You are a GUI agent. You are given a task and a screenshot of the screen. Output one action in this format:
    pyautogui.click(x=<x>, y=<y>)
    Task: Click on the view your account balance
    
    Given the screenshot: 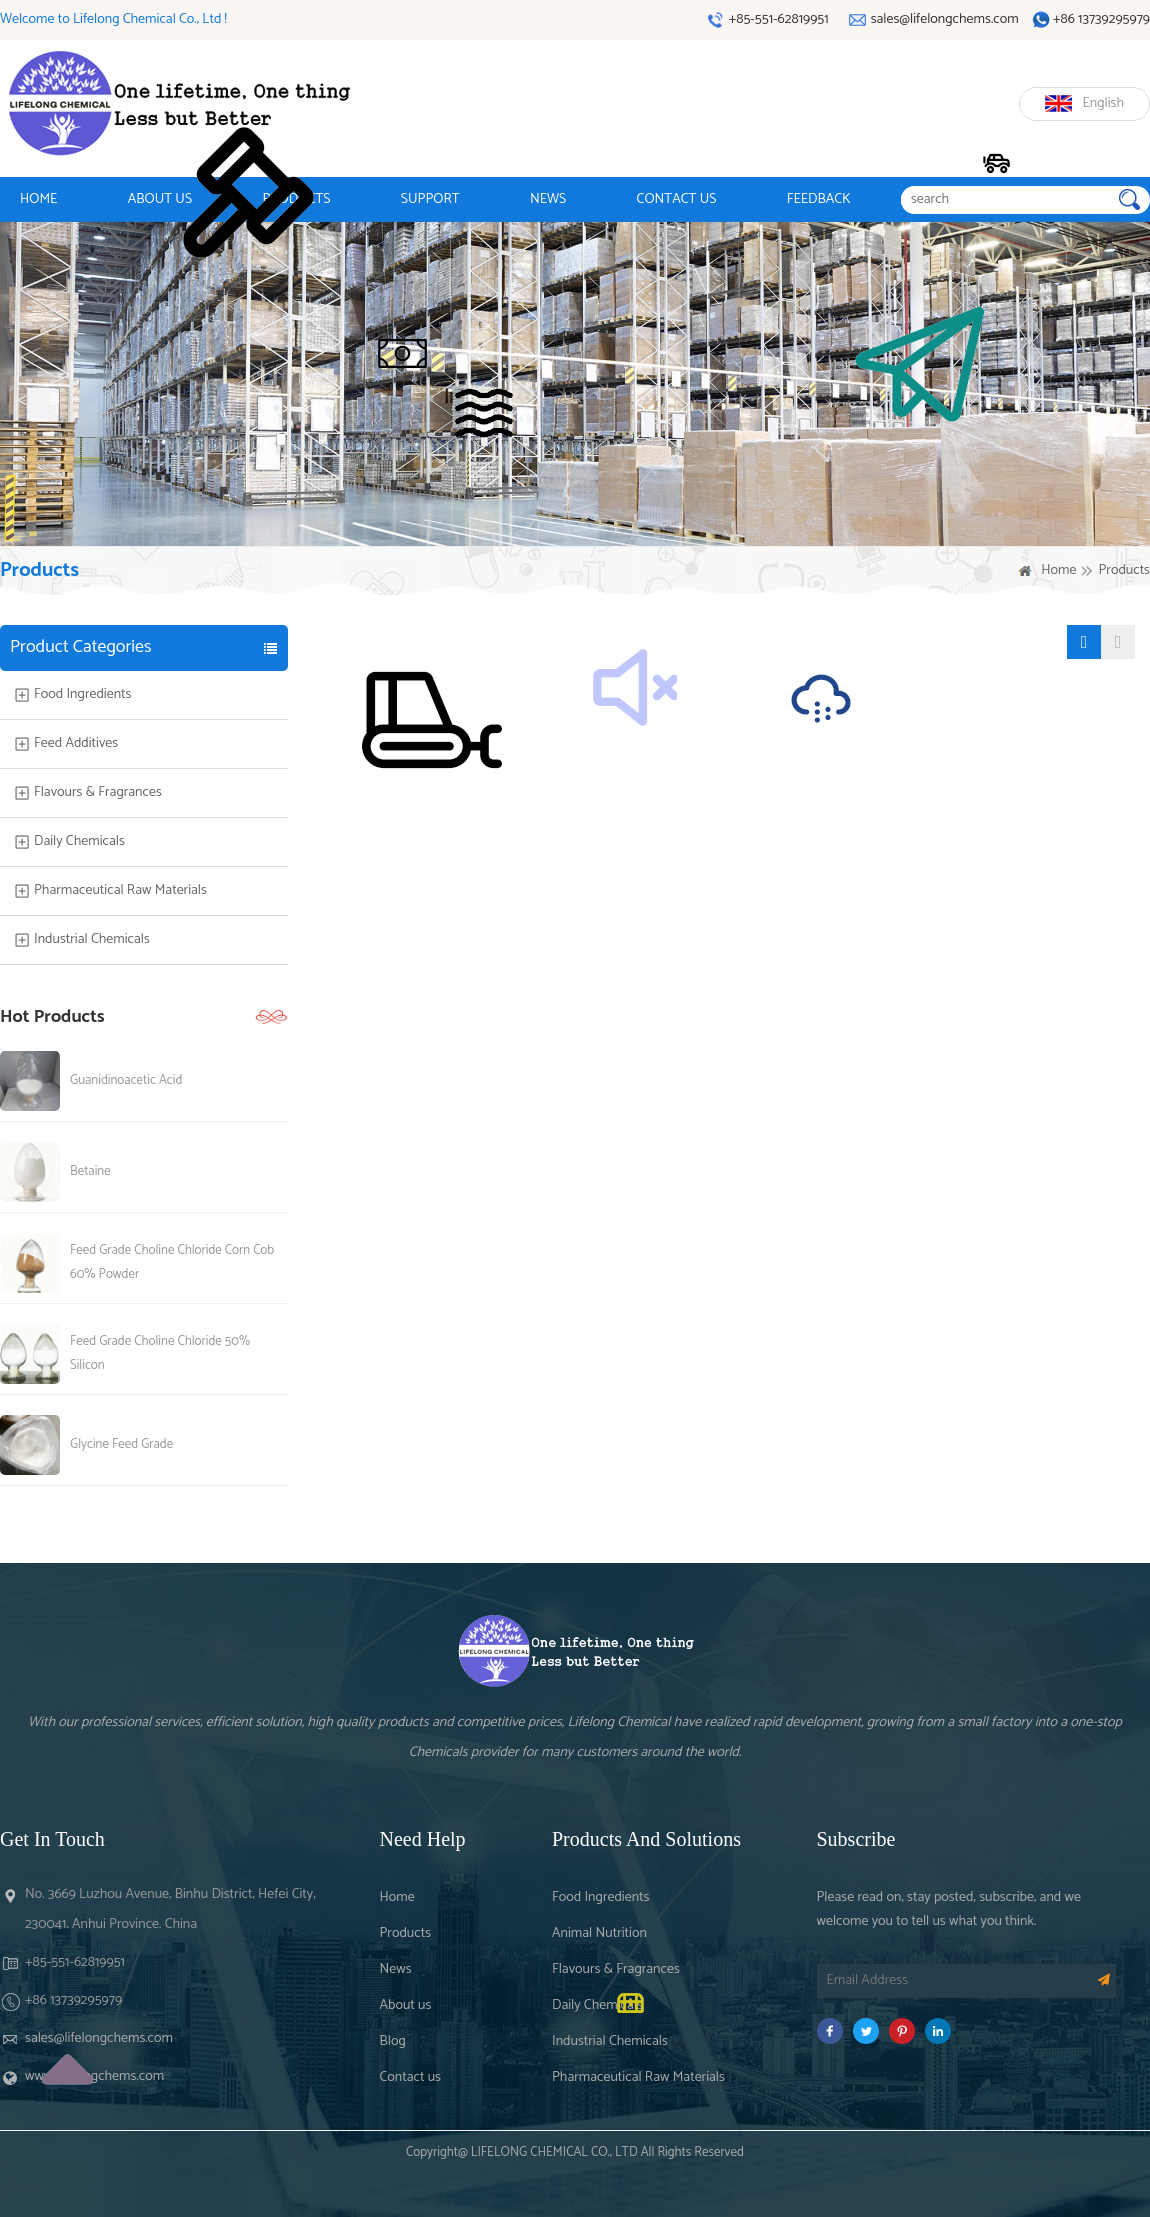 What is the action you would take?
    pyautogui.click(x=402, y=353)
    